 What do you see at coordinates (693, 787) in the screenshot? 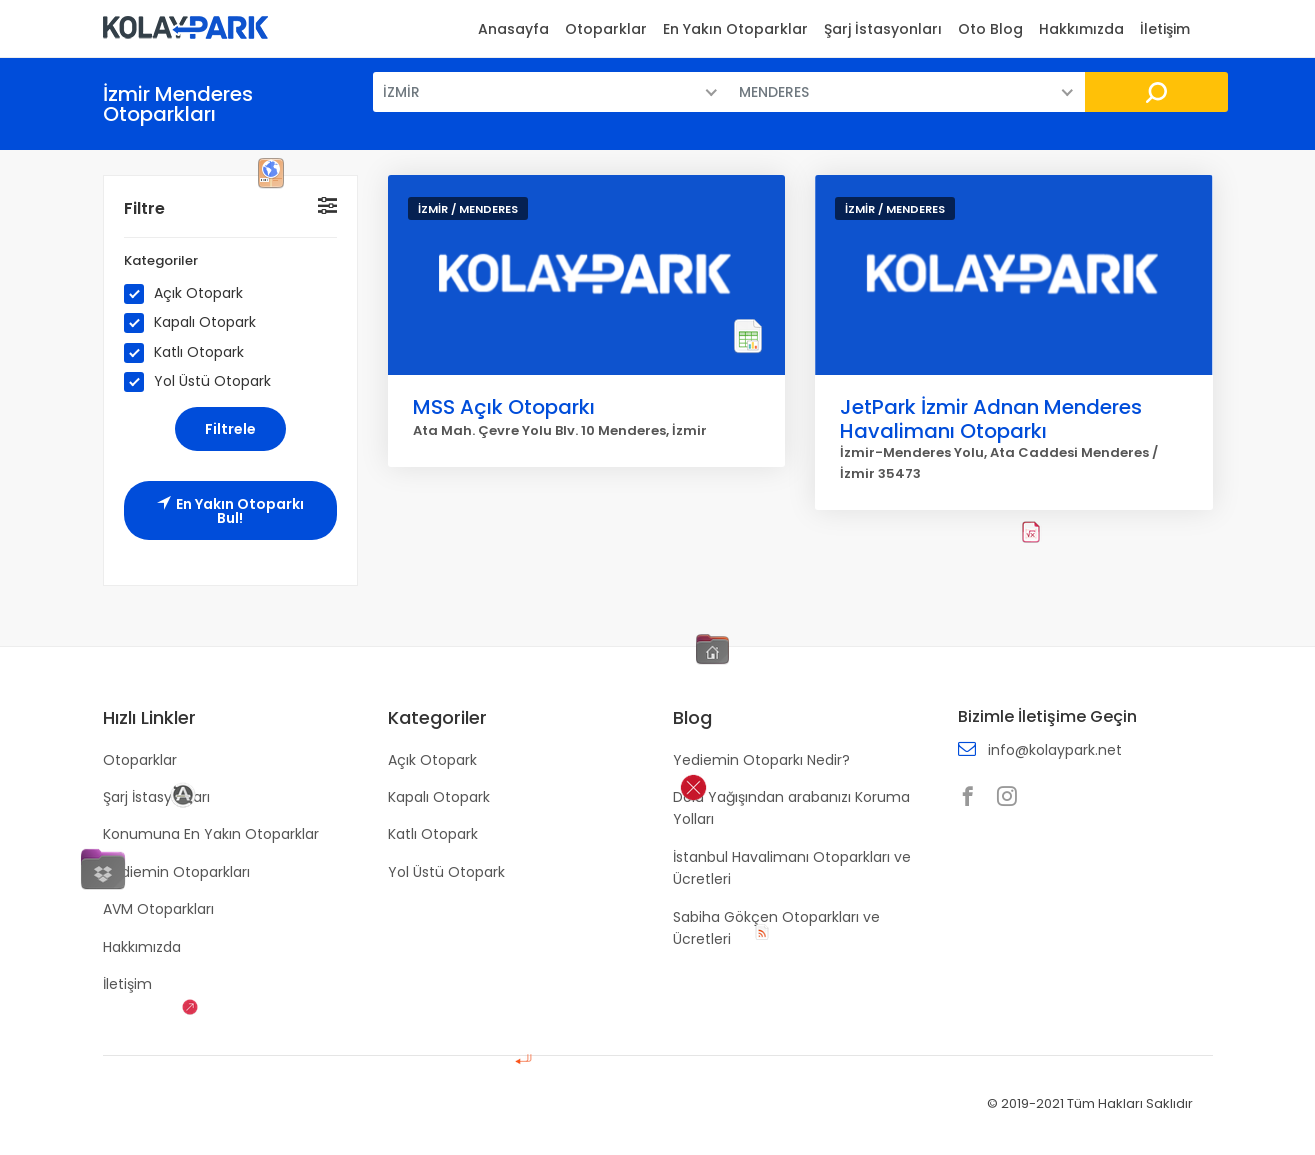
I see `indicates a sync error with a shared file or folder` at bounding box center [693, 787].